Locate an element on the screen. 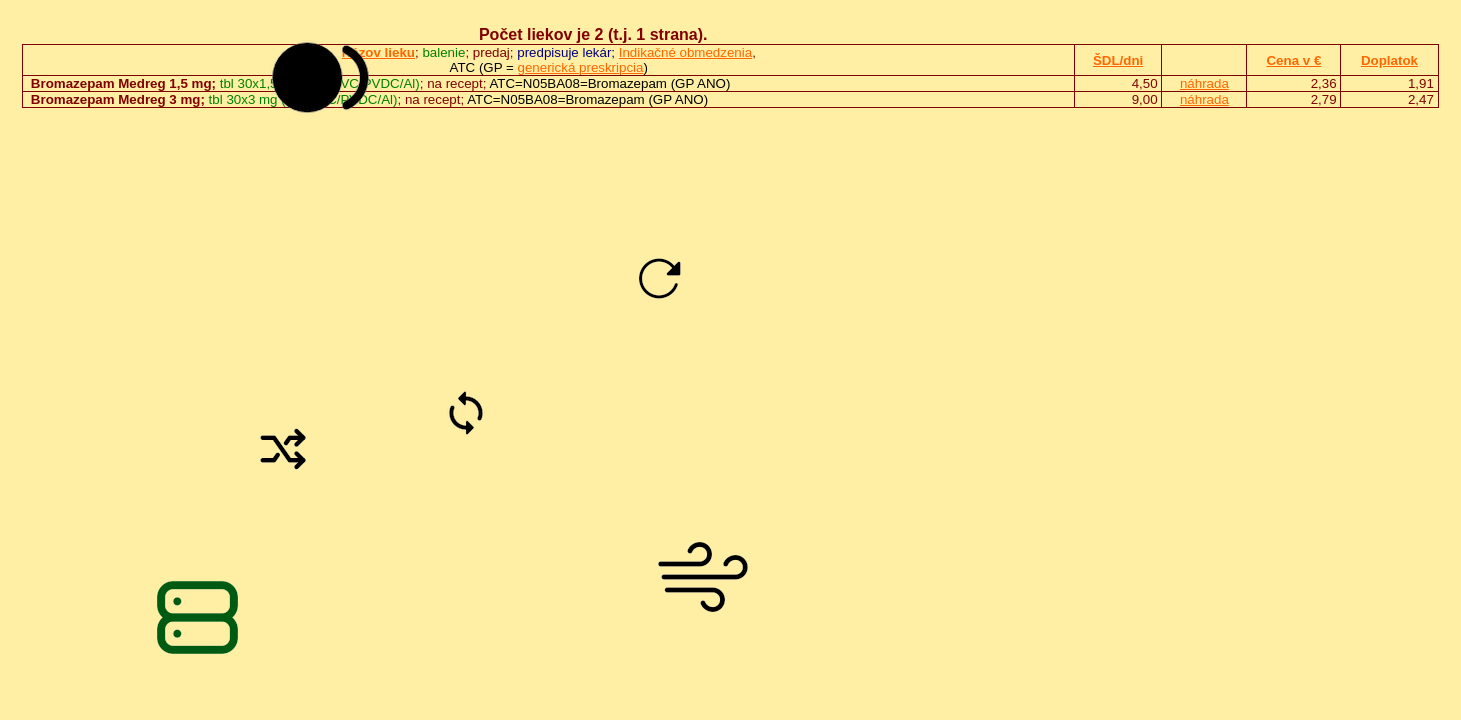 The image size is (1461, 720). indicates active recording or live broadcast is located at coordinates (320, 77).